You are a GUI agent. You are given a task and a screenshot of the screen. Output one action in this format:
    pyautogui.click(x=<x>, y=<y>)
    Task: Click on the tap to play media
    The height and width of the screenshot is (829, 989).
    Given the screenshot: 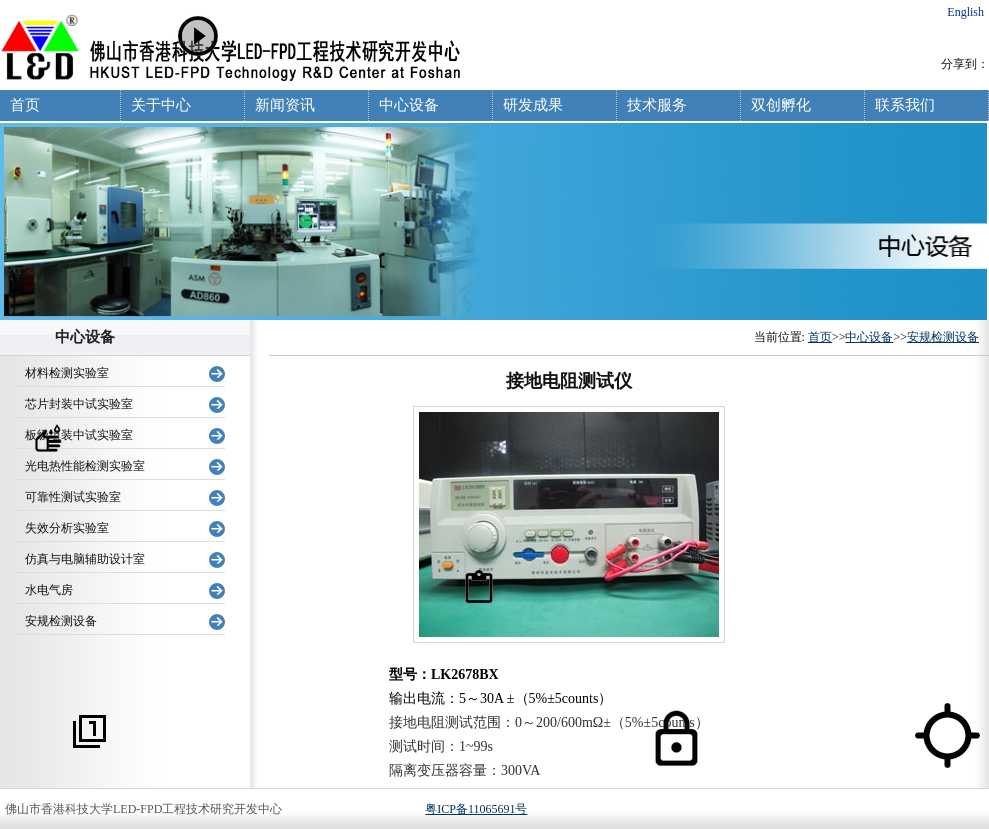 What is the action you would take?
    pyautogui.click(x=198, y=36)
    